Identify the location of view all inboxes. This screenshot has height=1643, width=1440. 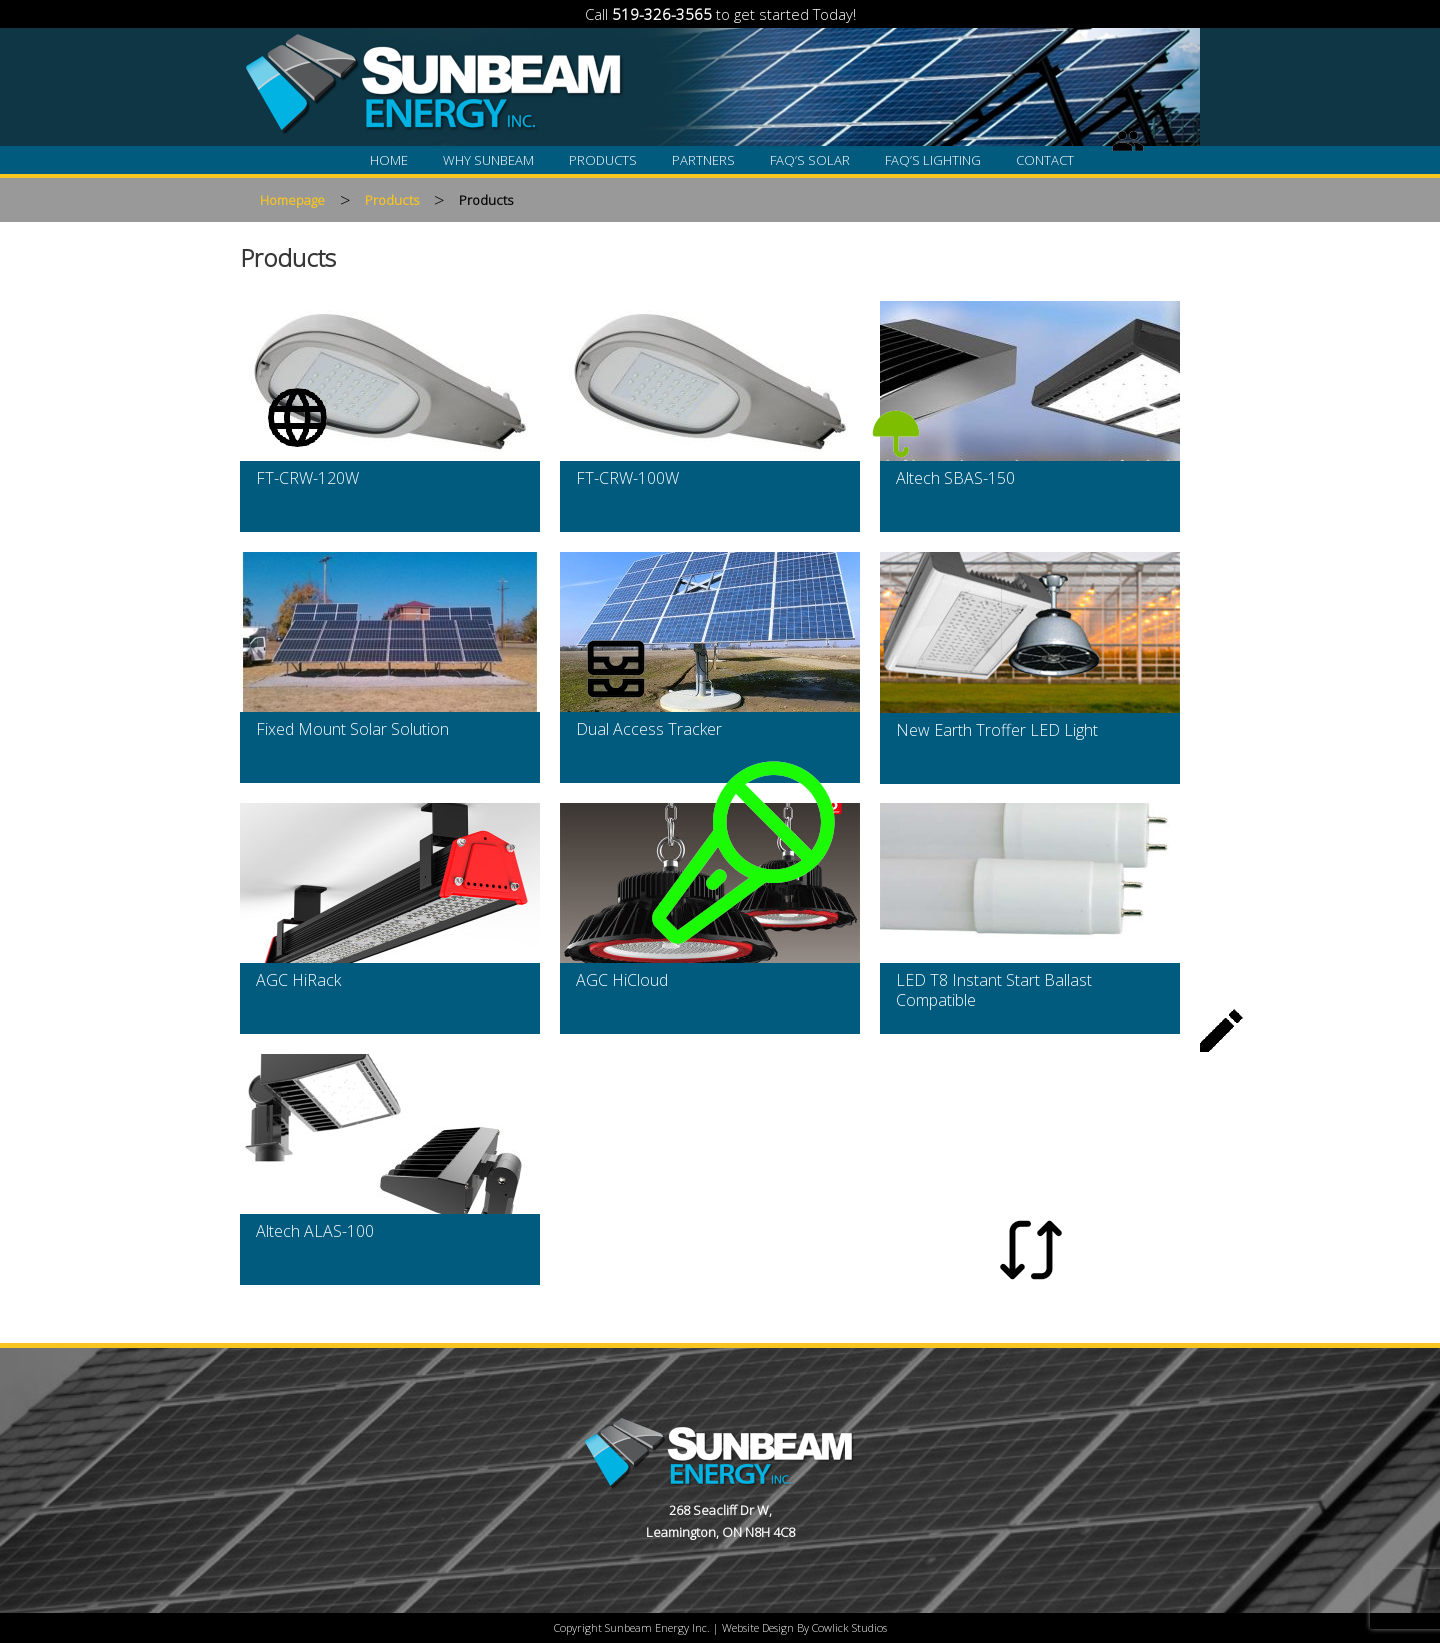
(616, 669).